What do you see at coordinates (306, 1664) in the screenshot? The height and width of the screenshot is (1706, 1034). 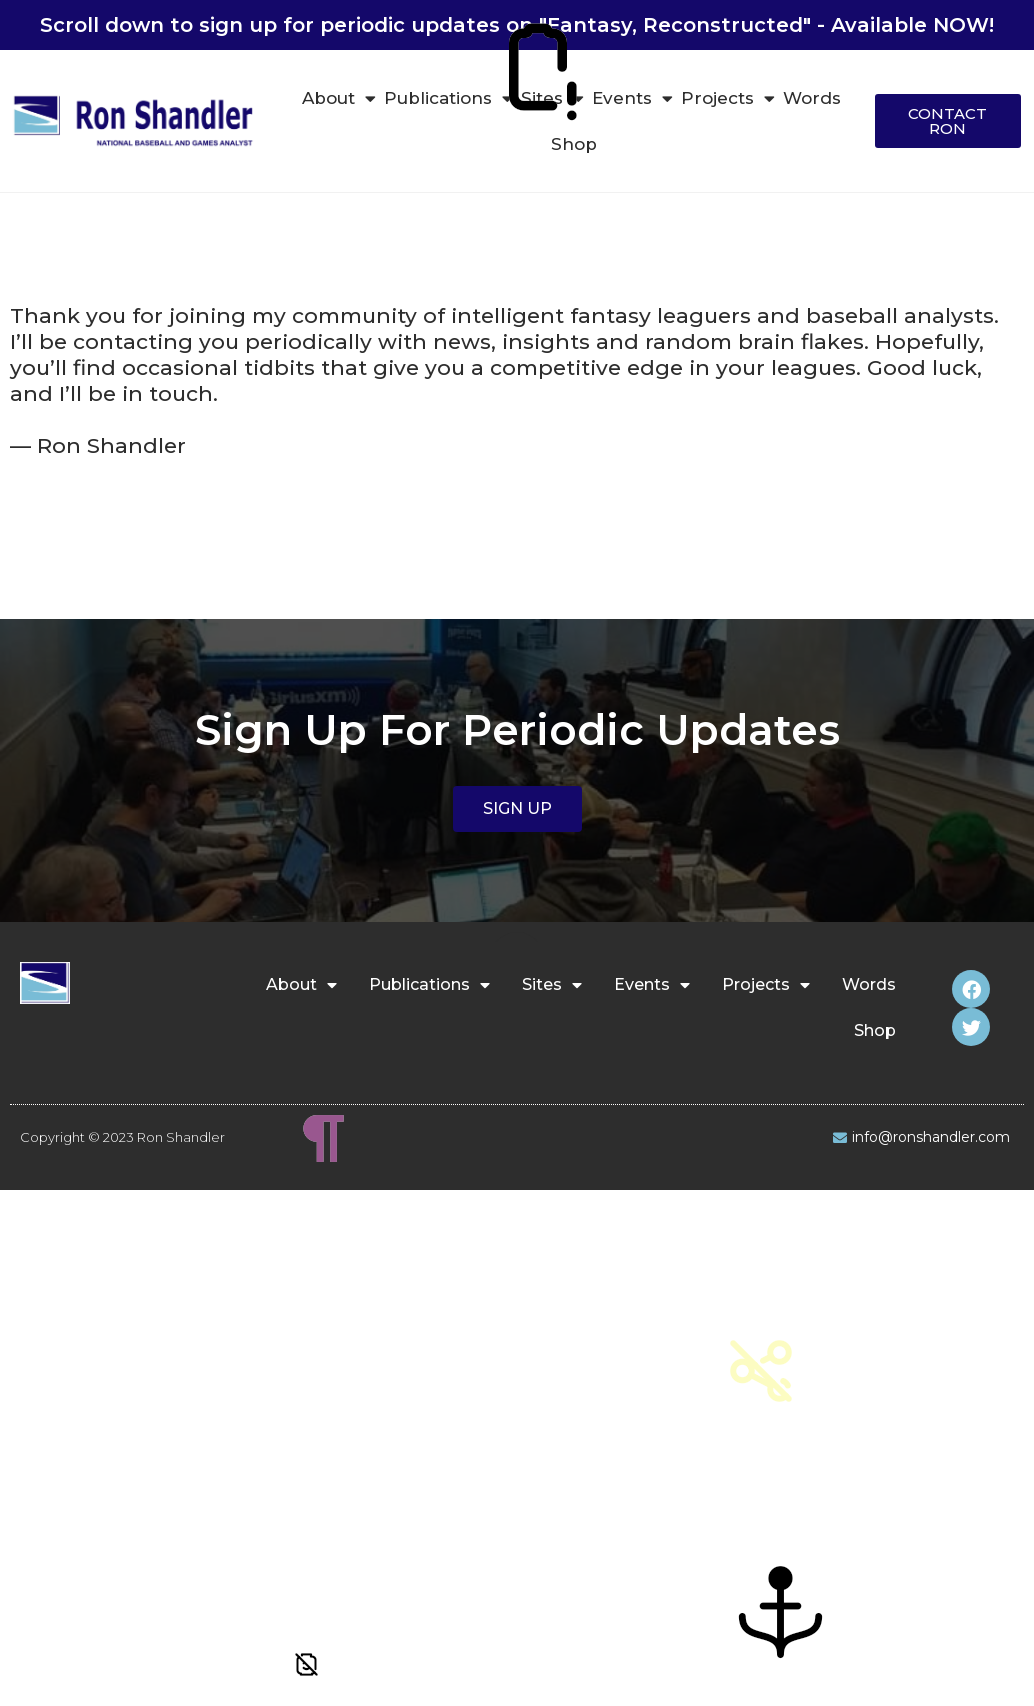 I see `disable or disconnect building blocks integration` at bounding box center [306, 1664].